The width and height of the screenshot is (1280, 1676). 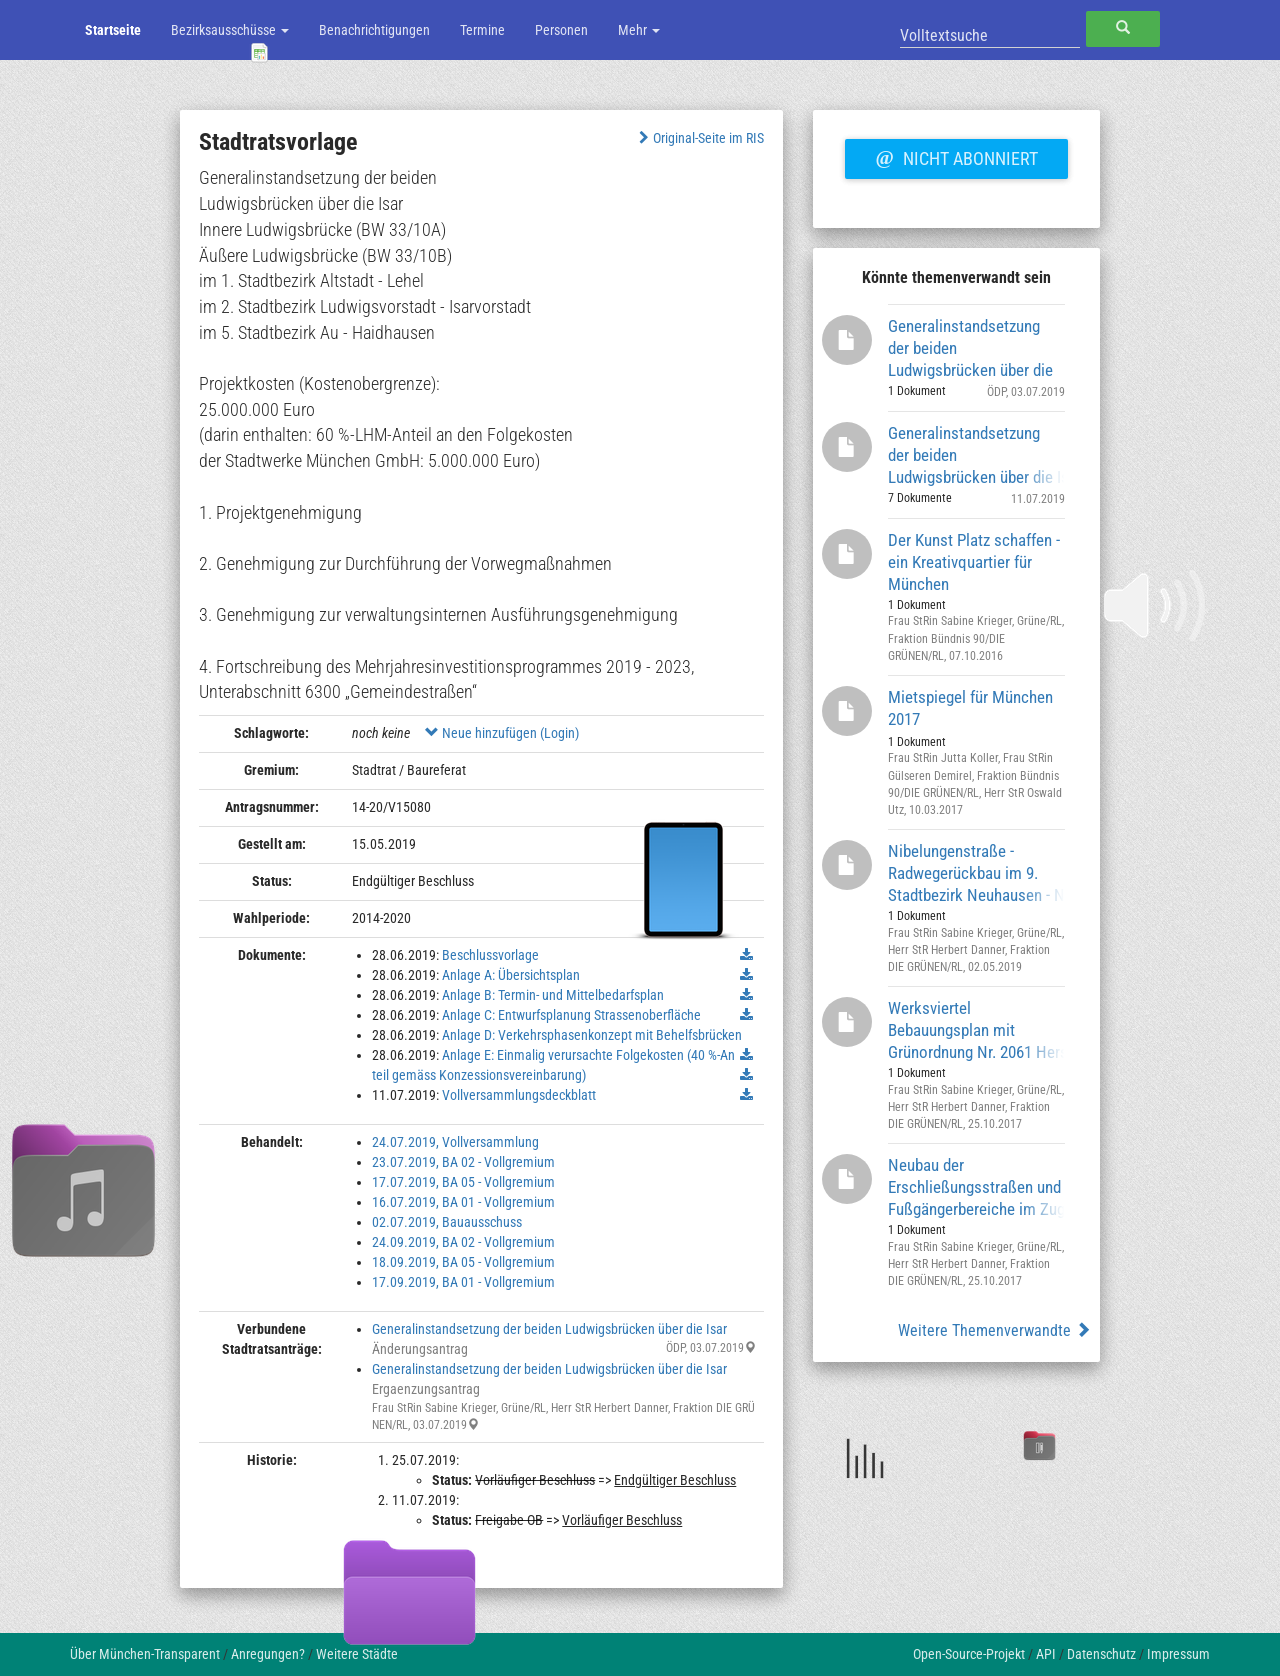 What do you see at coordinates (1154, 605) in the screenshot?
I see `indicates low volume level` at bounding box center [1154, 605].